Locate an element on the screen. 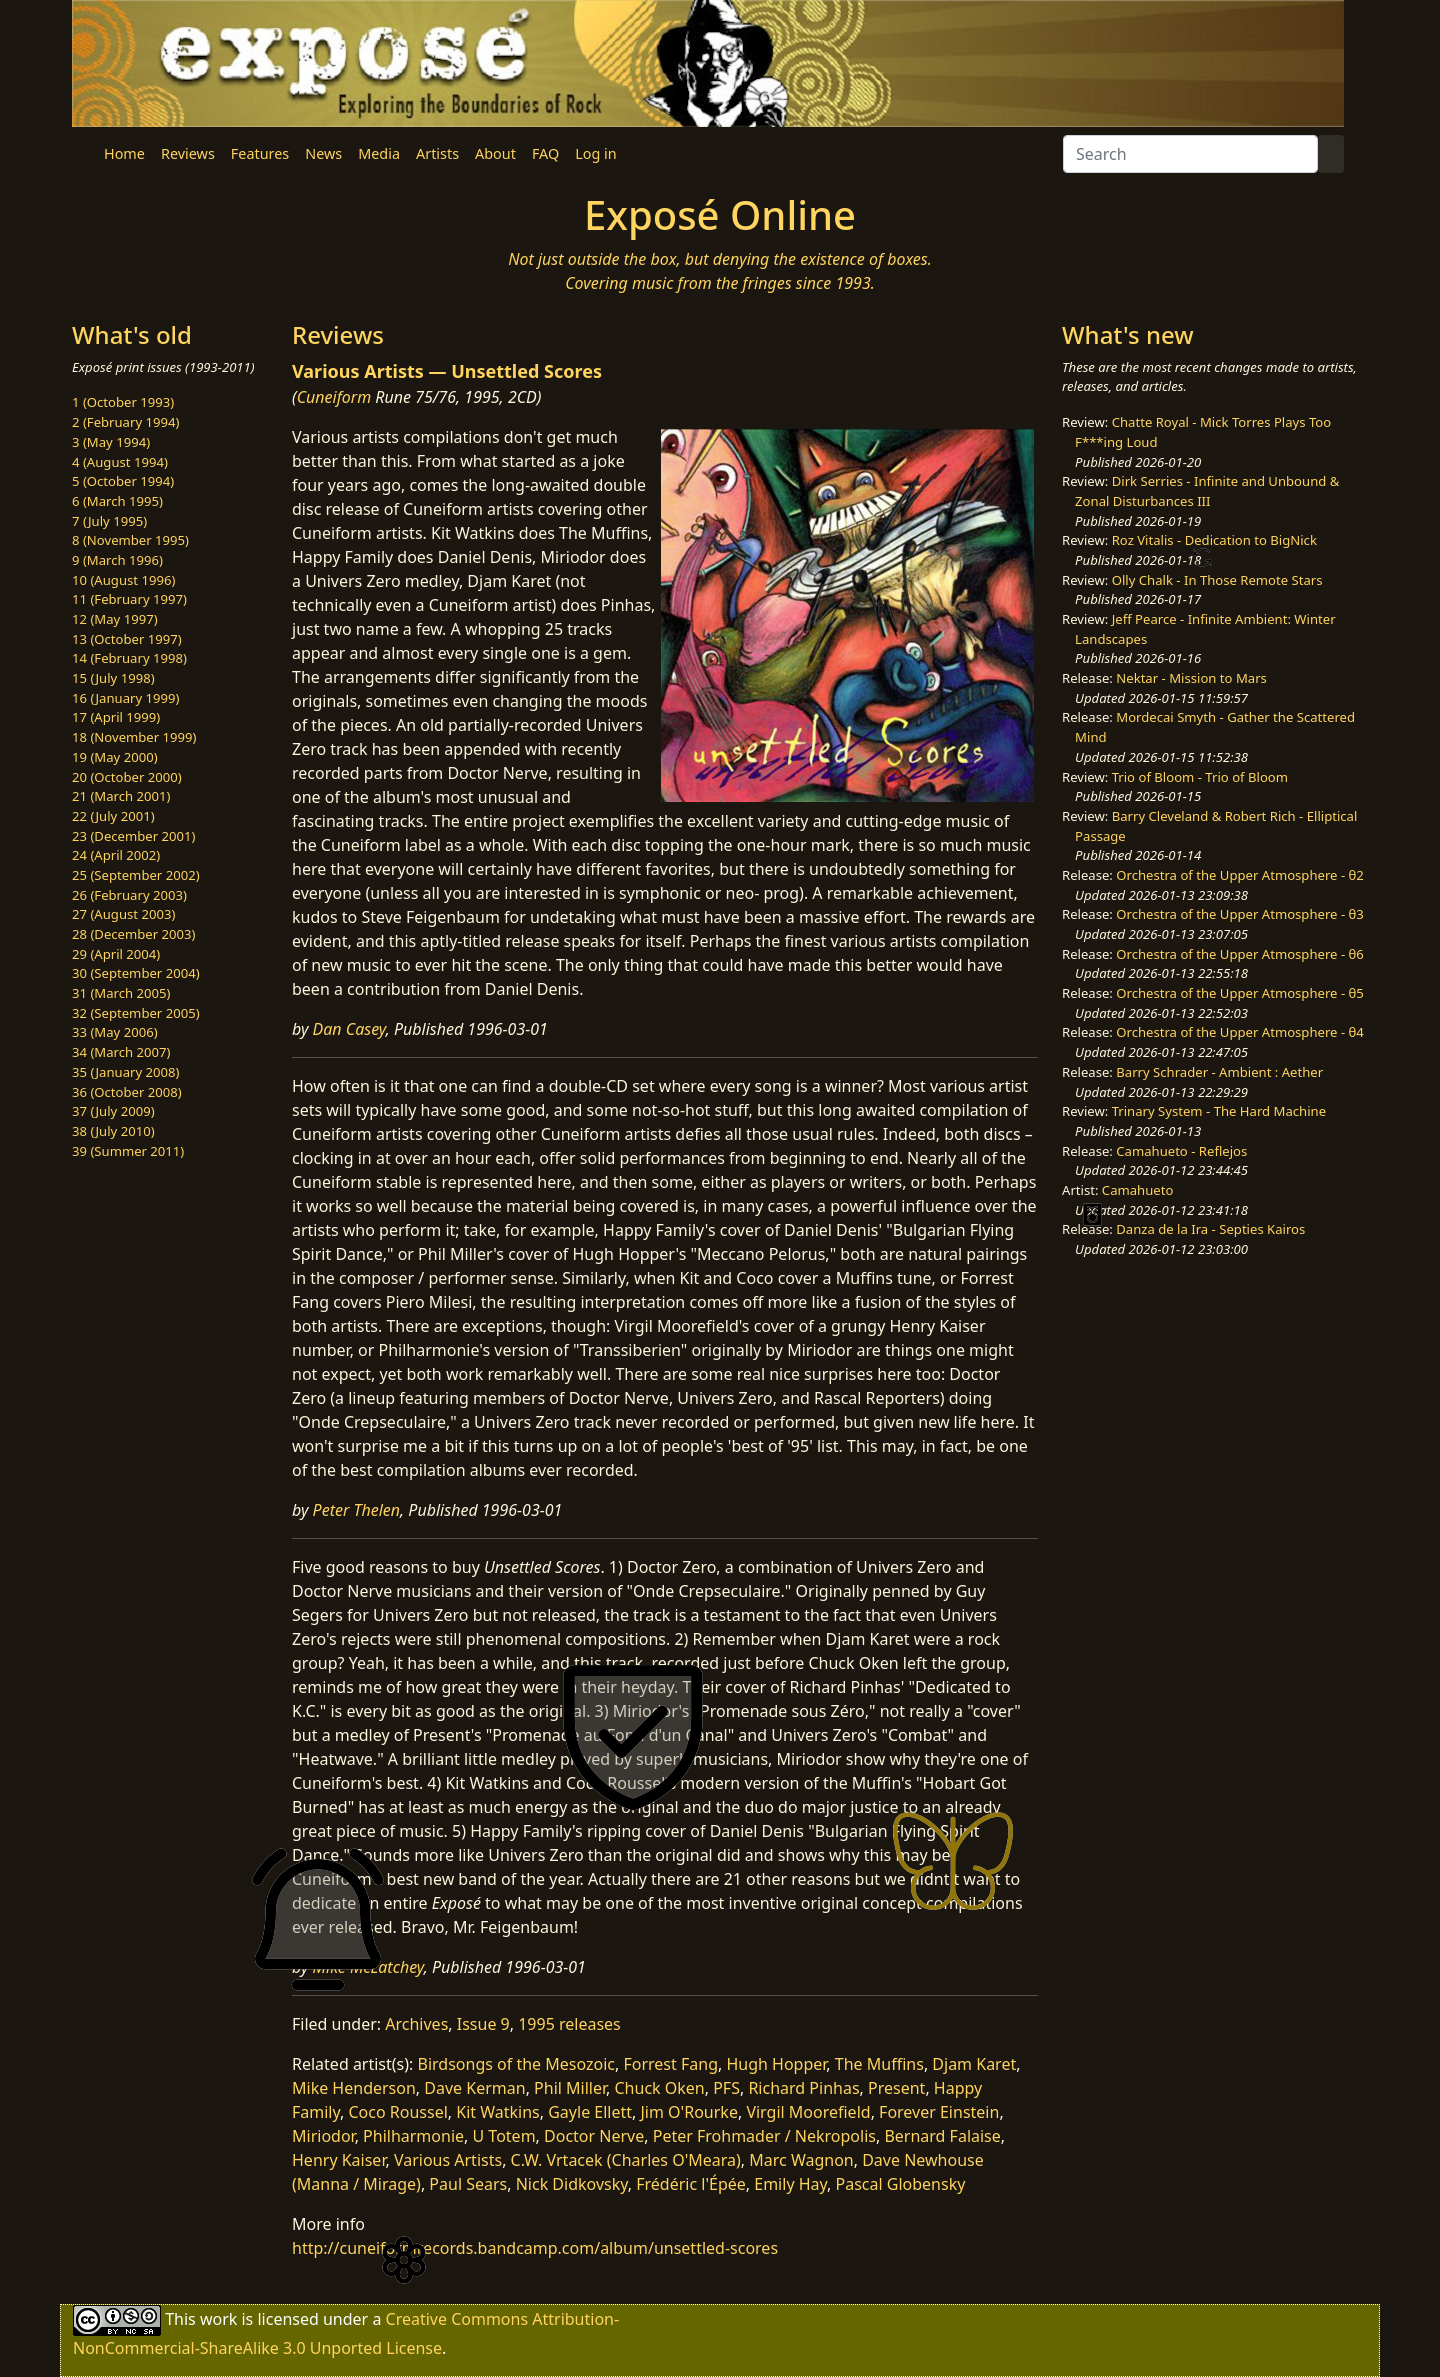 This screenshot has height=2377, width=1440. indicates a nature or wildlife category is located at coordinates (953, 1859).